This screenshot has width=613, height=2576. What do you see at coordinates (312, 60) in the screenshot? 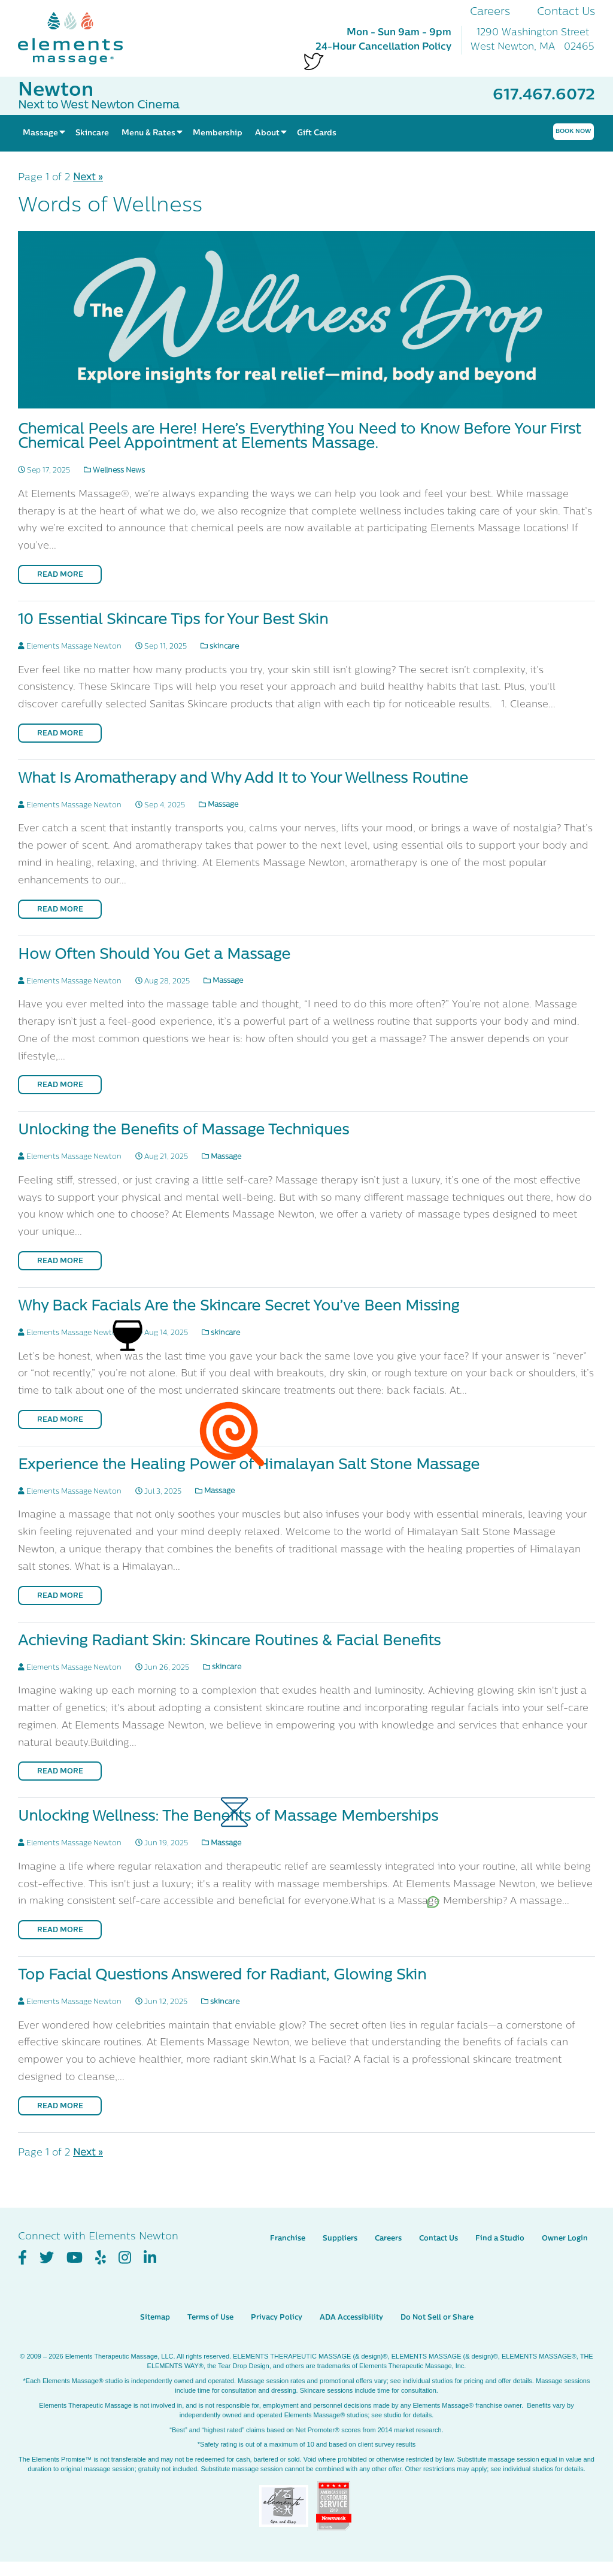
I see `share to twitter` at bounding box center [312, 60].